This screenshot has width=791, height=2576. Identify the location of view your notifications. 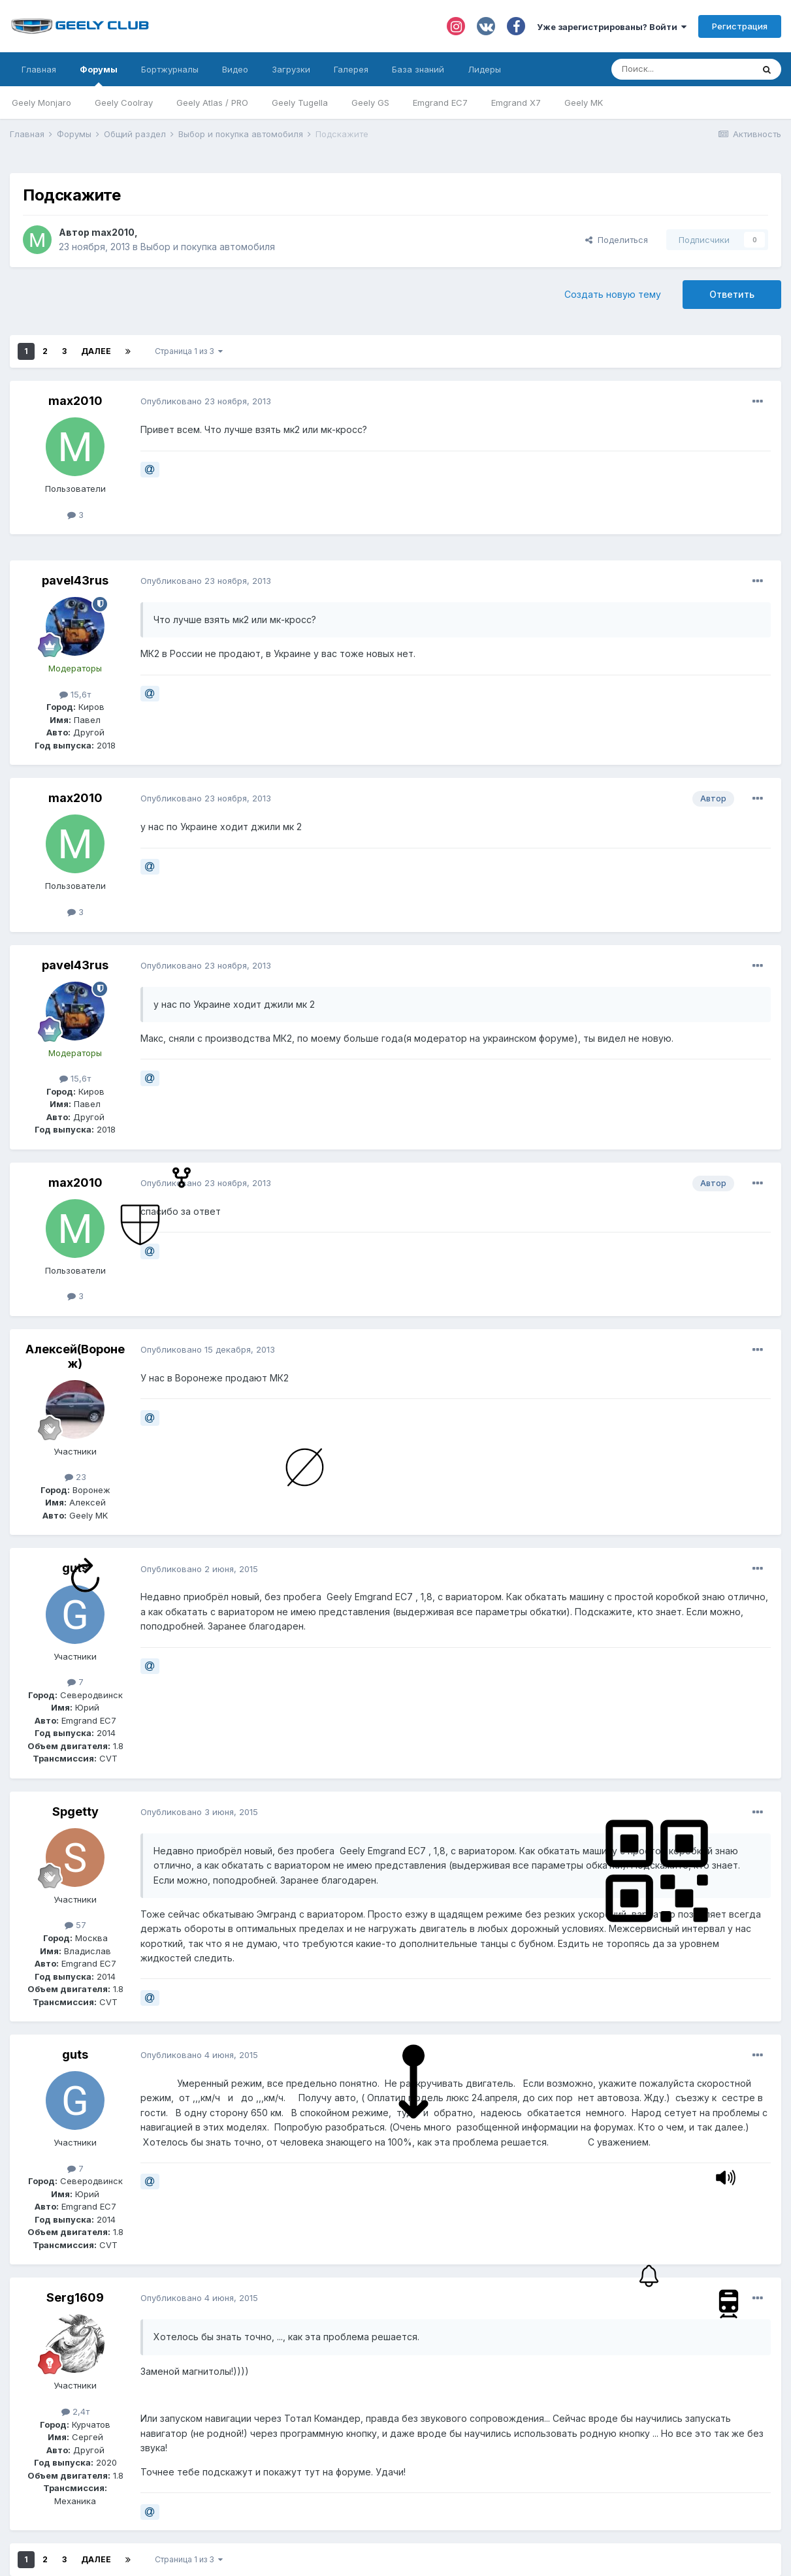
(649, 2276).